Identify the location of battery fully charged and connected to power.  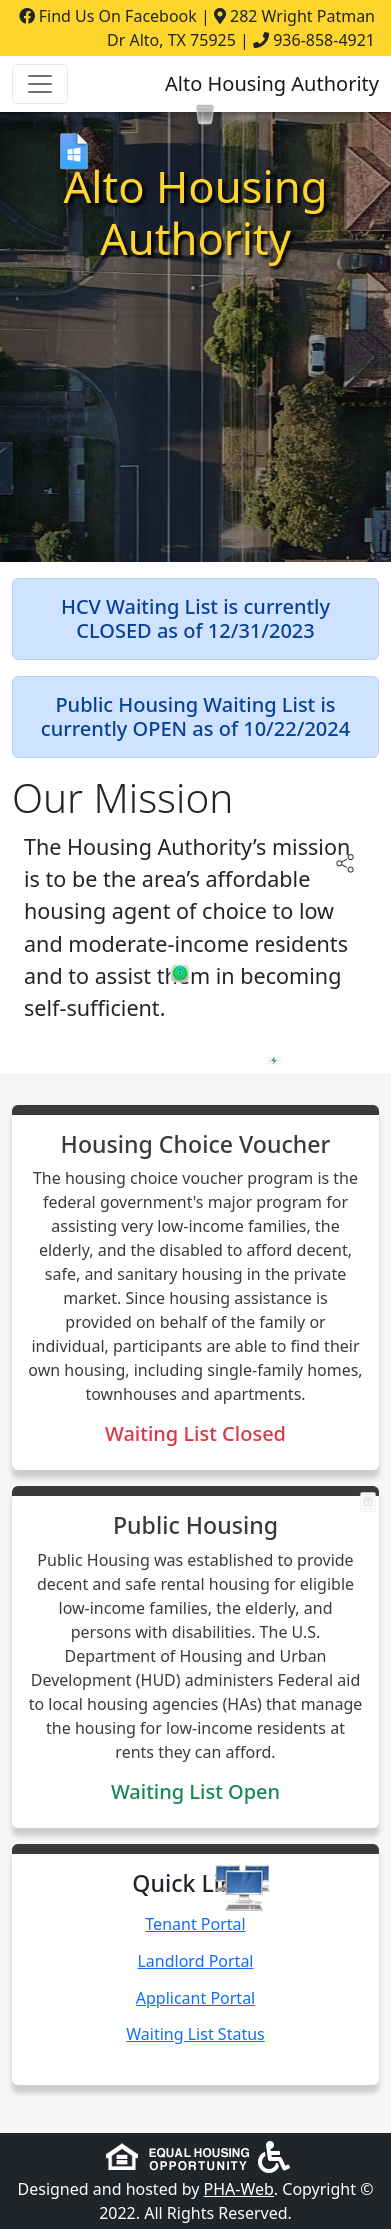
(274, 1060).